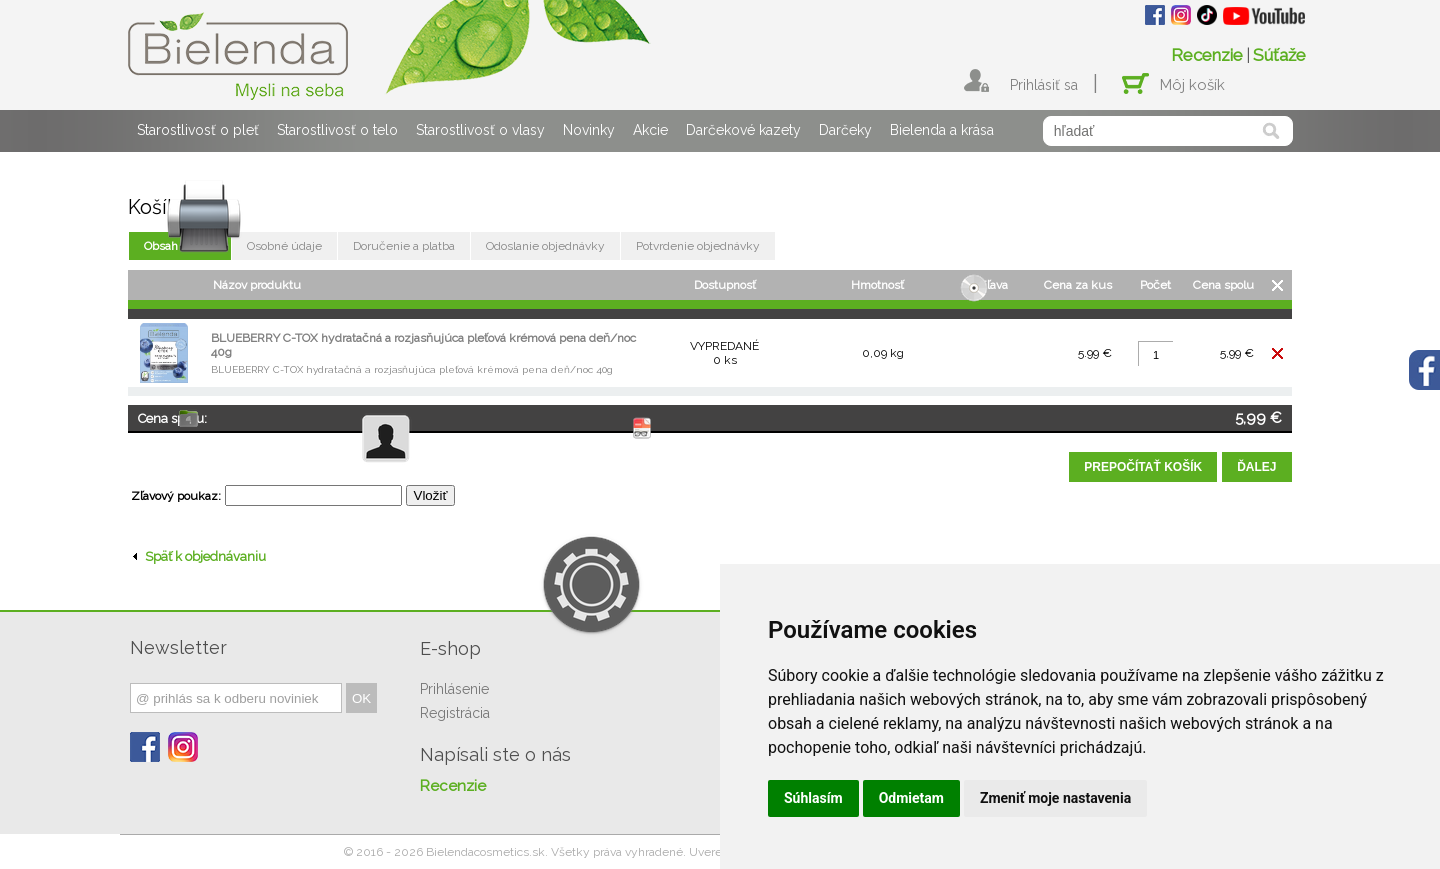  I want to click on open the papers reference management app, so click(642, 428).